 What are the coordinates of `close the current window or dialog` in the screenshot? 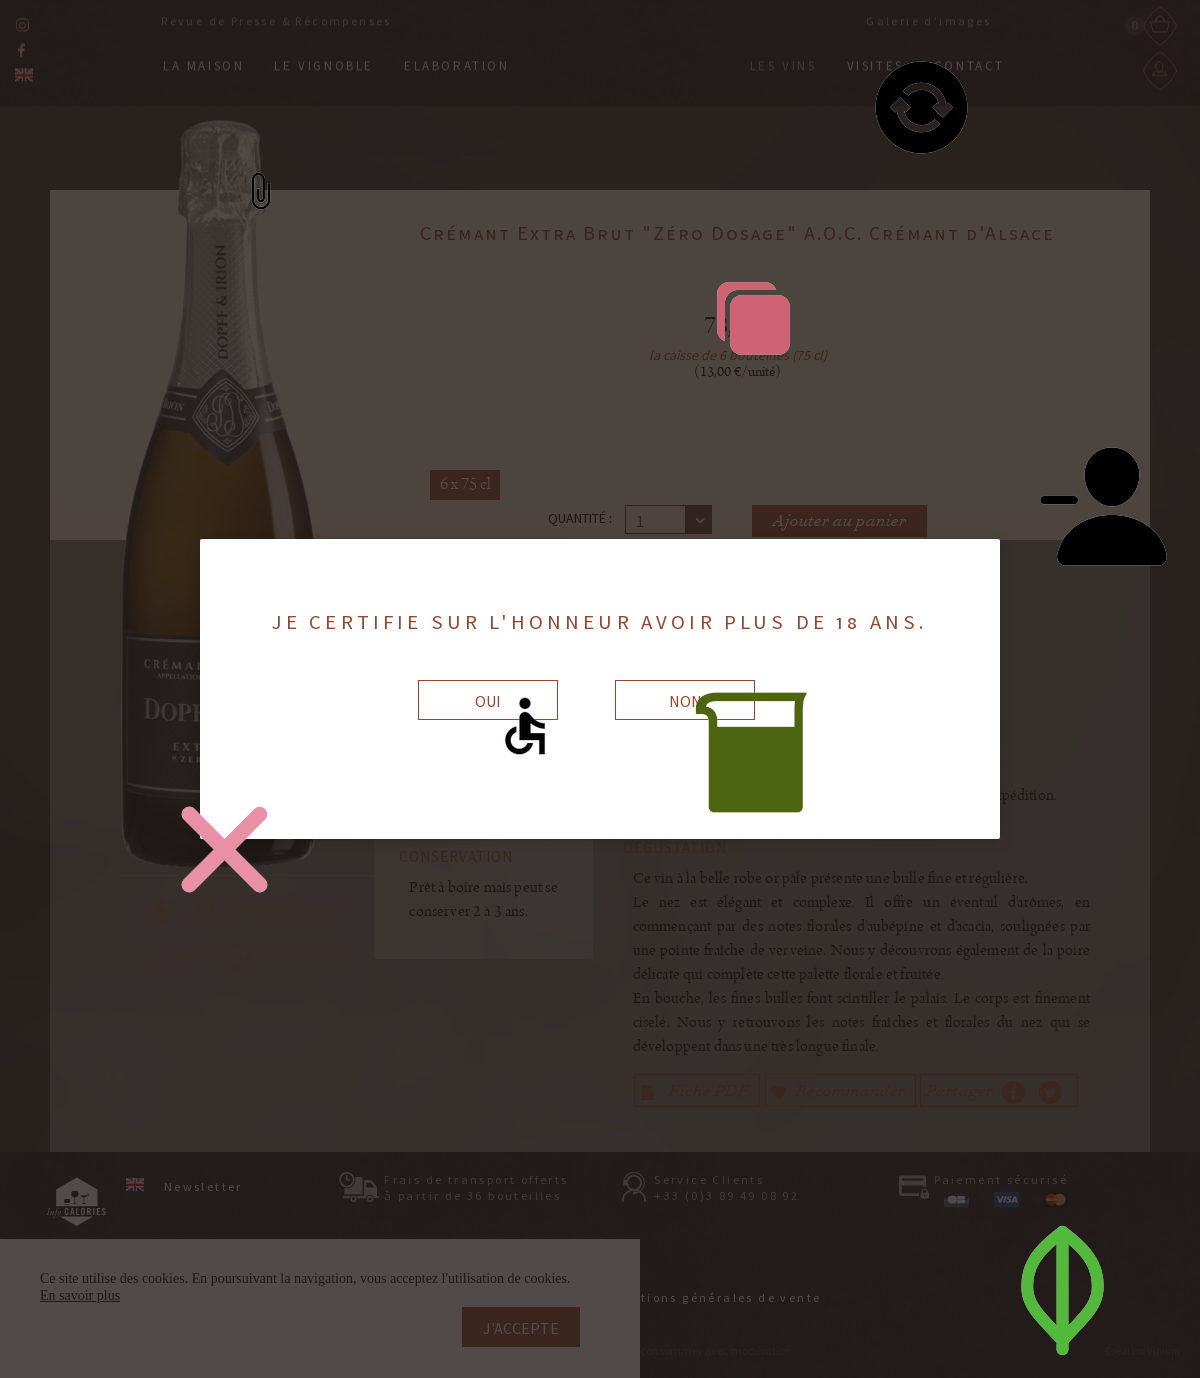 It's located at (224, 849).